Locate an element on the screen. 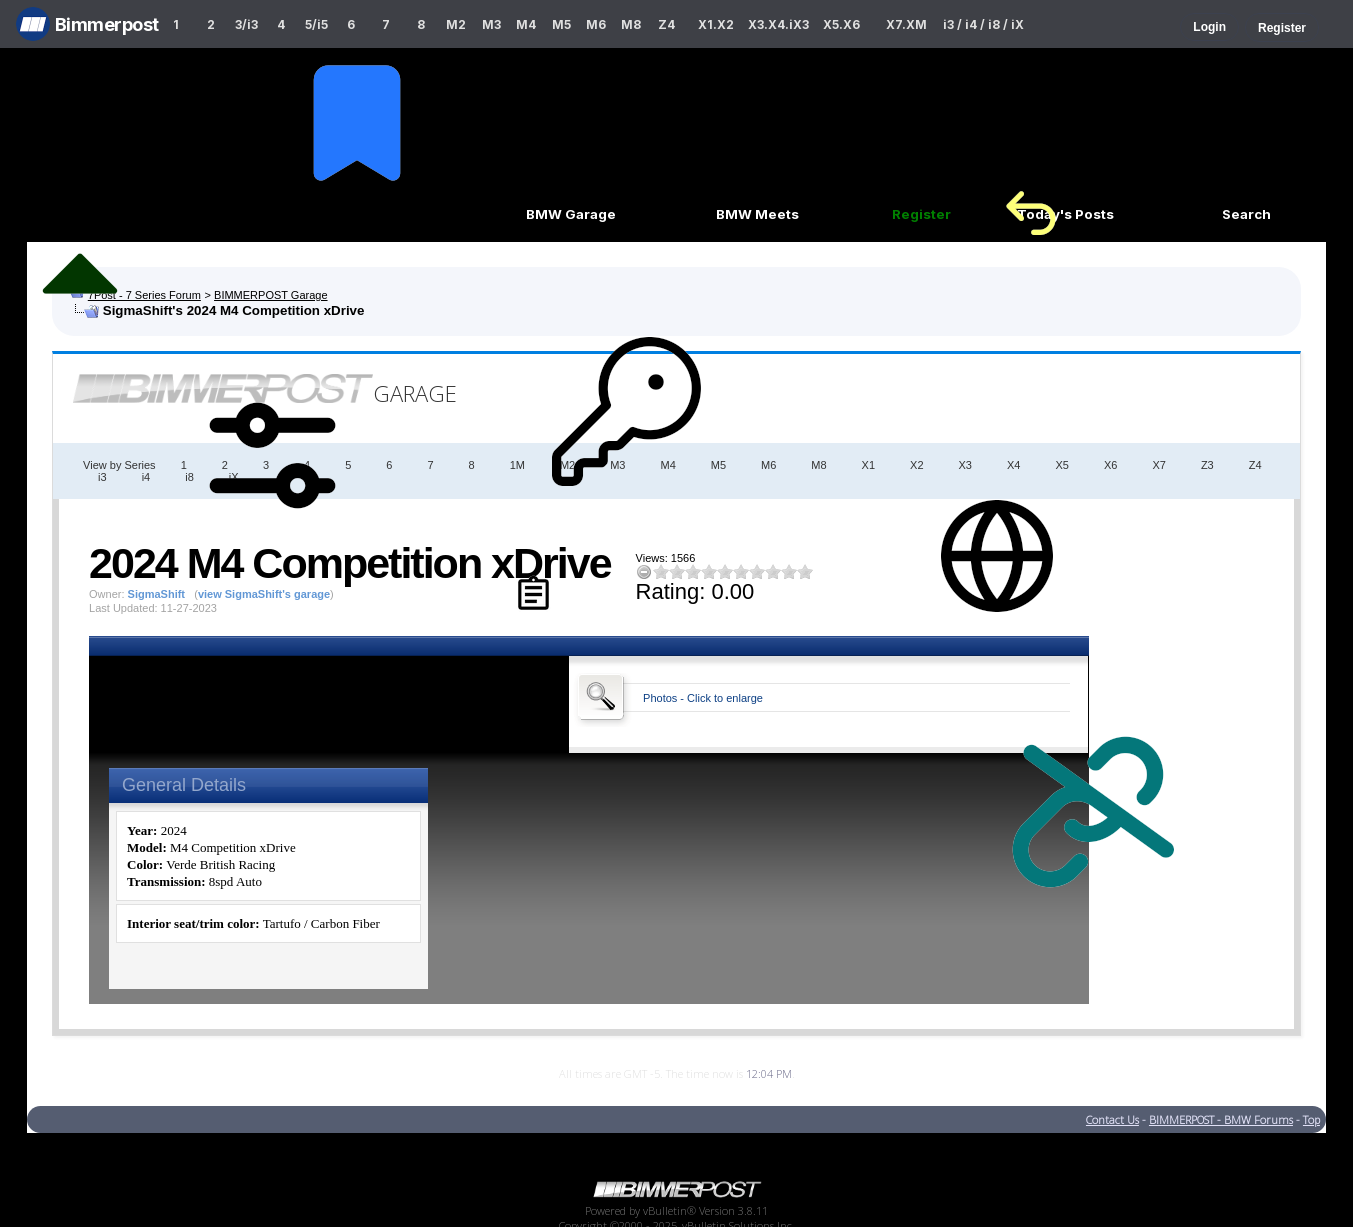 This screenshot has height=1227, width=1353. undo the last action is located at coordinates (1031, 214).